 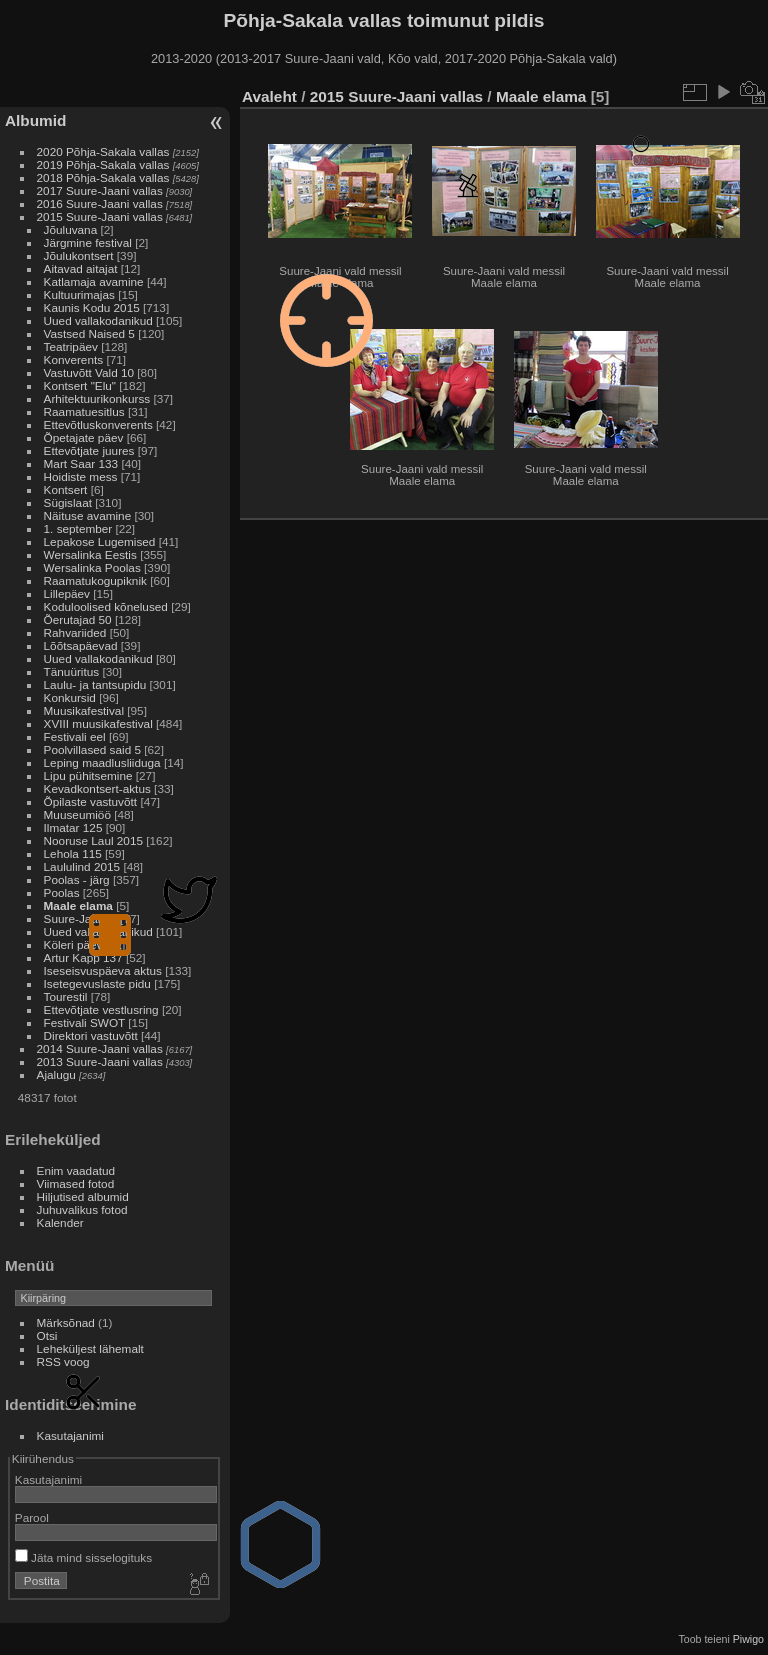 What do you see at coordinates (468, 186) in the screenshot?
I see `indicates renewable or wind energy options` at bounding box center [468, 186].